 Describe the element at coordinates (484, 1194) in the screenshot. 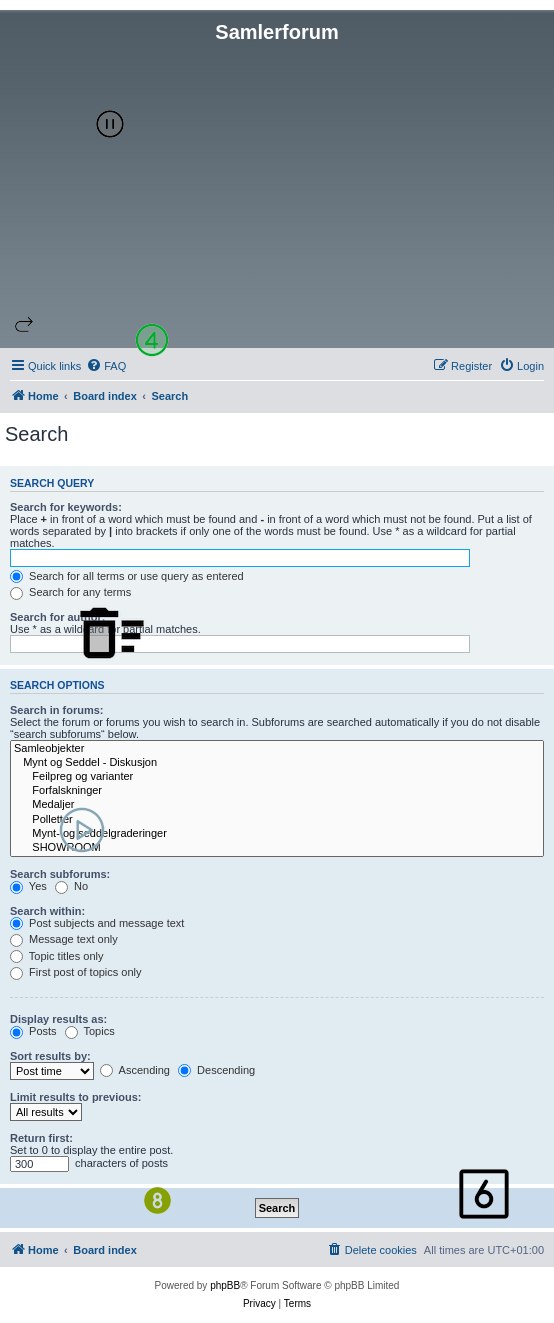

I see `select the number six` at that location.